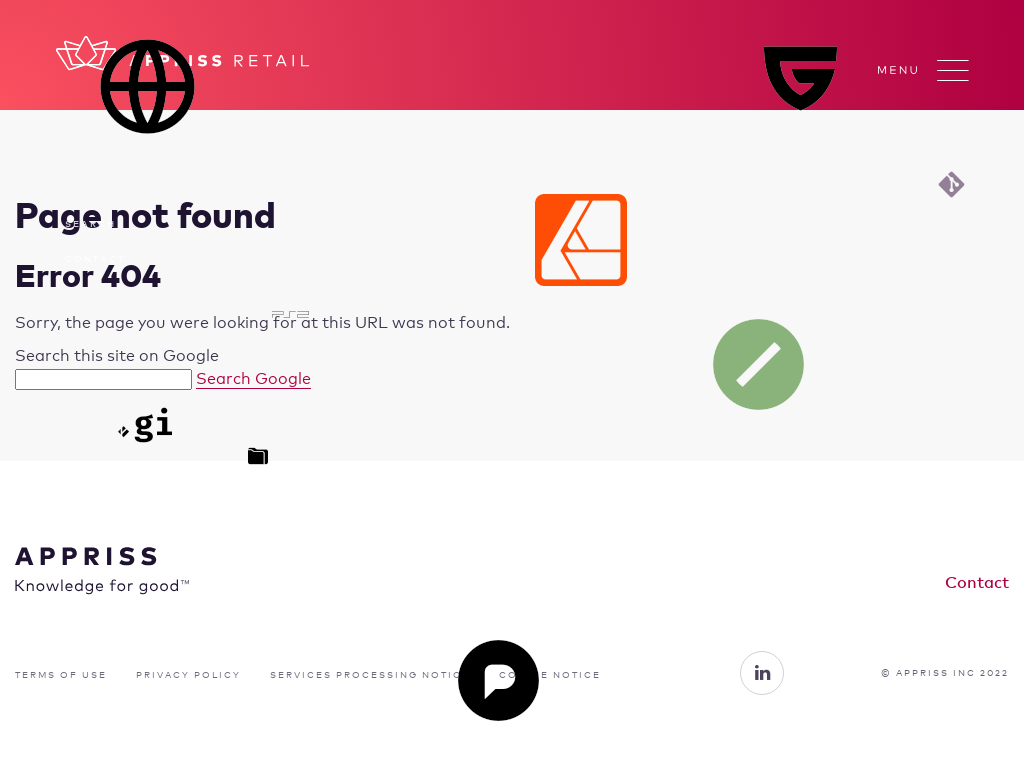  Describe the element at coordinates (145, 425) in the screenshot. I see `visit gitignore.io website` at that location.